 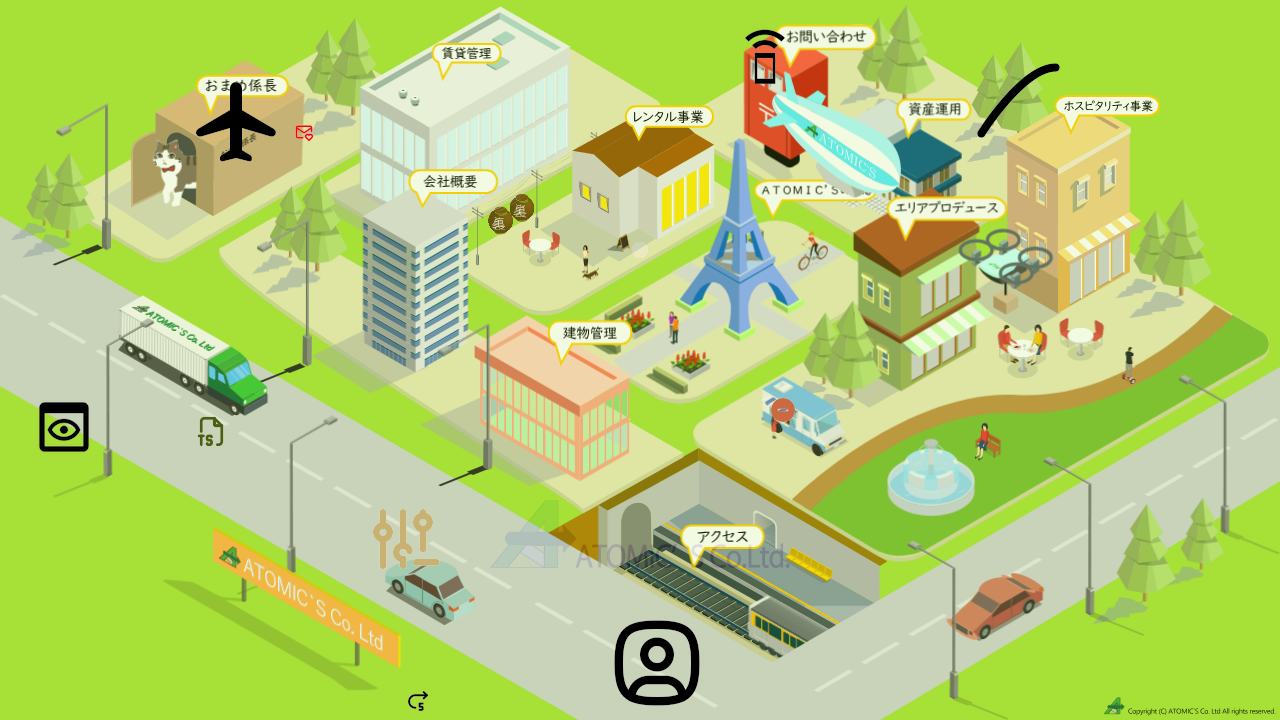 I want to click on enable airplane mode, so click(x=236, y=122).